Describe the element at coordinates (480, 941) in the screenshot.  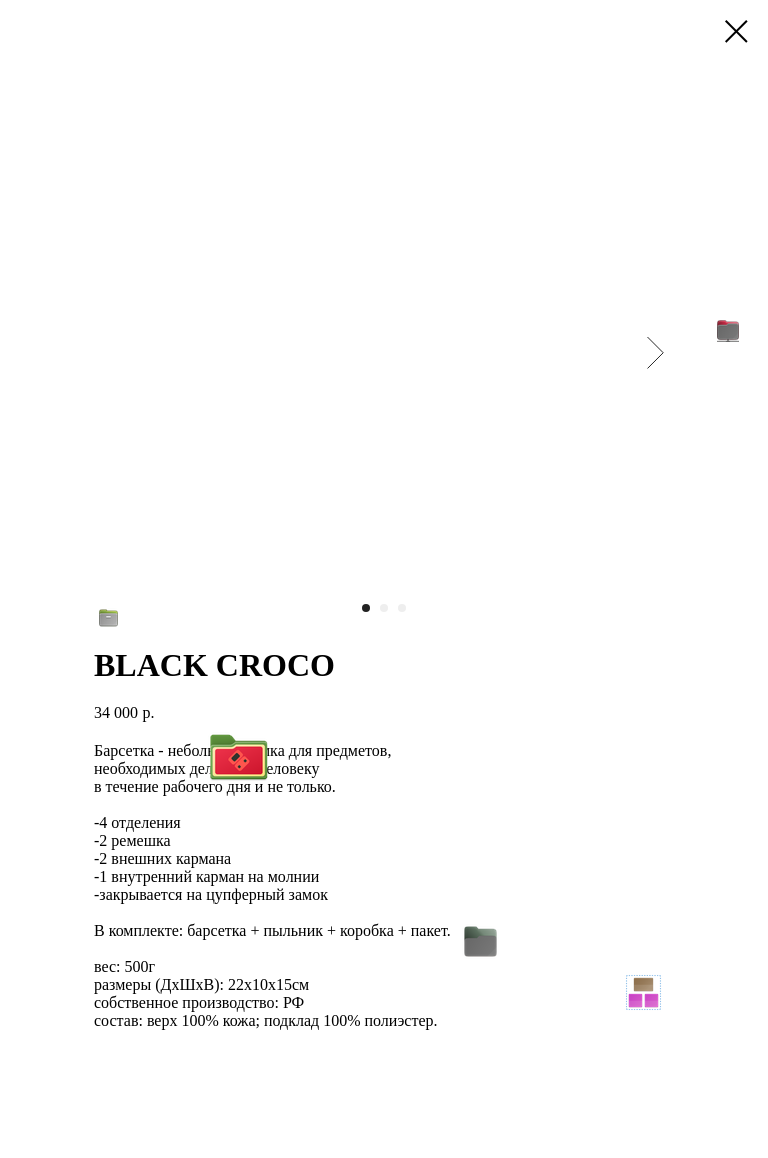
I see `folder ready to accept dragged files` at that location.